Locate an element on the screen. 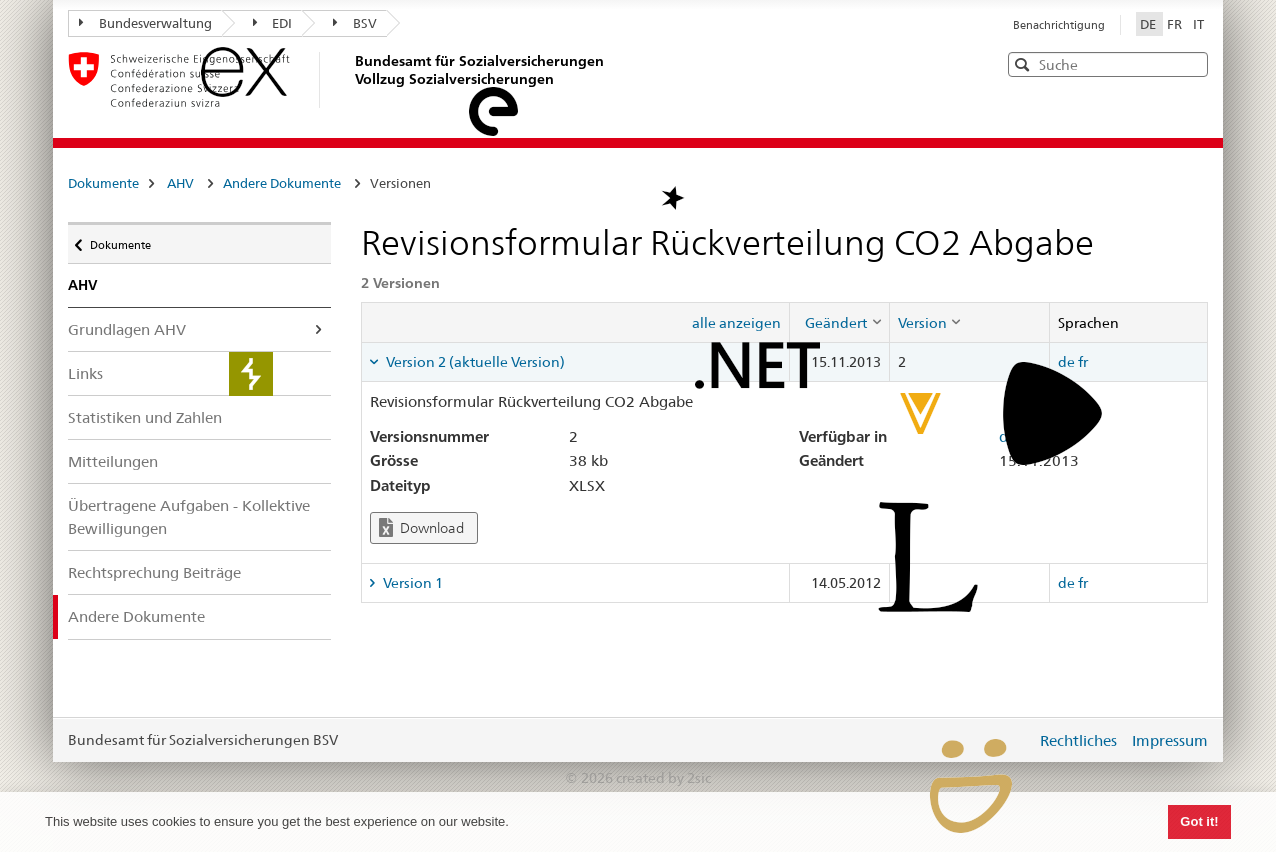 The image size is (1276, 852). open the Zalando shopping app is located at coordinates (1052, 413).